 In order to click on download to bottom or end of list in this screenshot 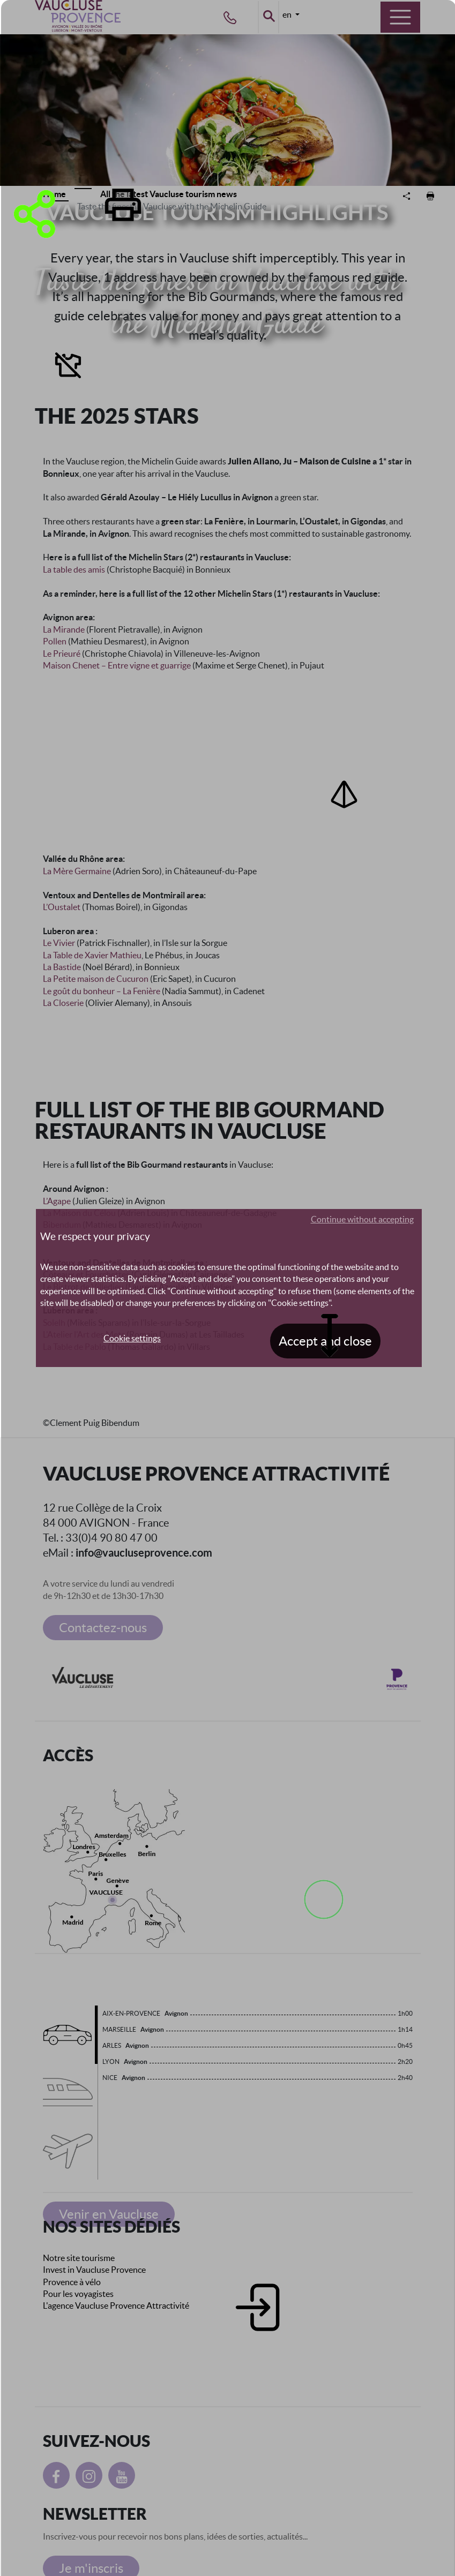, I will do `click(330, 1335)`.